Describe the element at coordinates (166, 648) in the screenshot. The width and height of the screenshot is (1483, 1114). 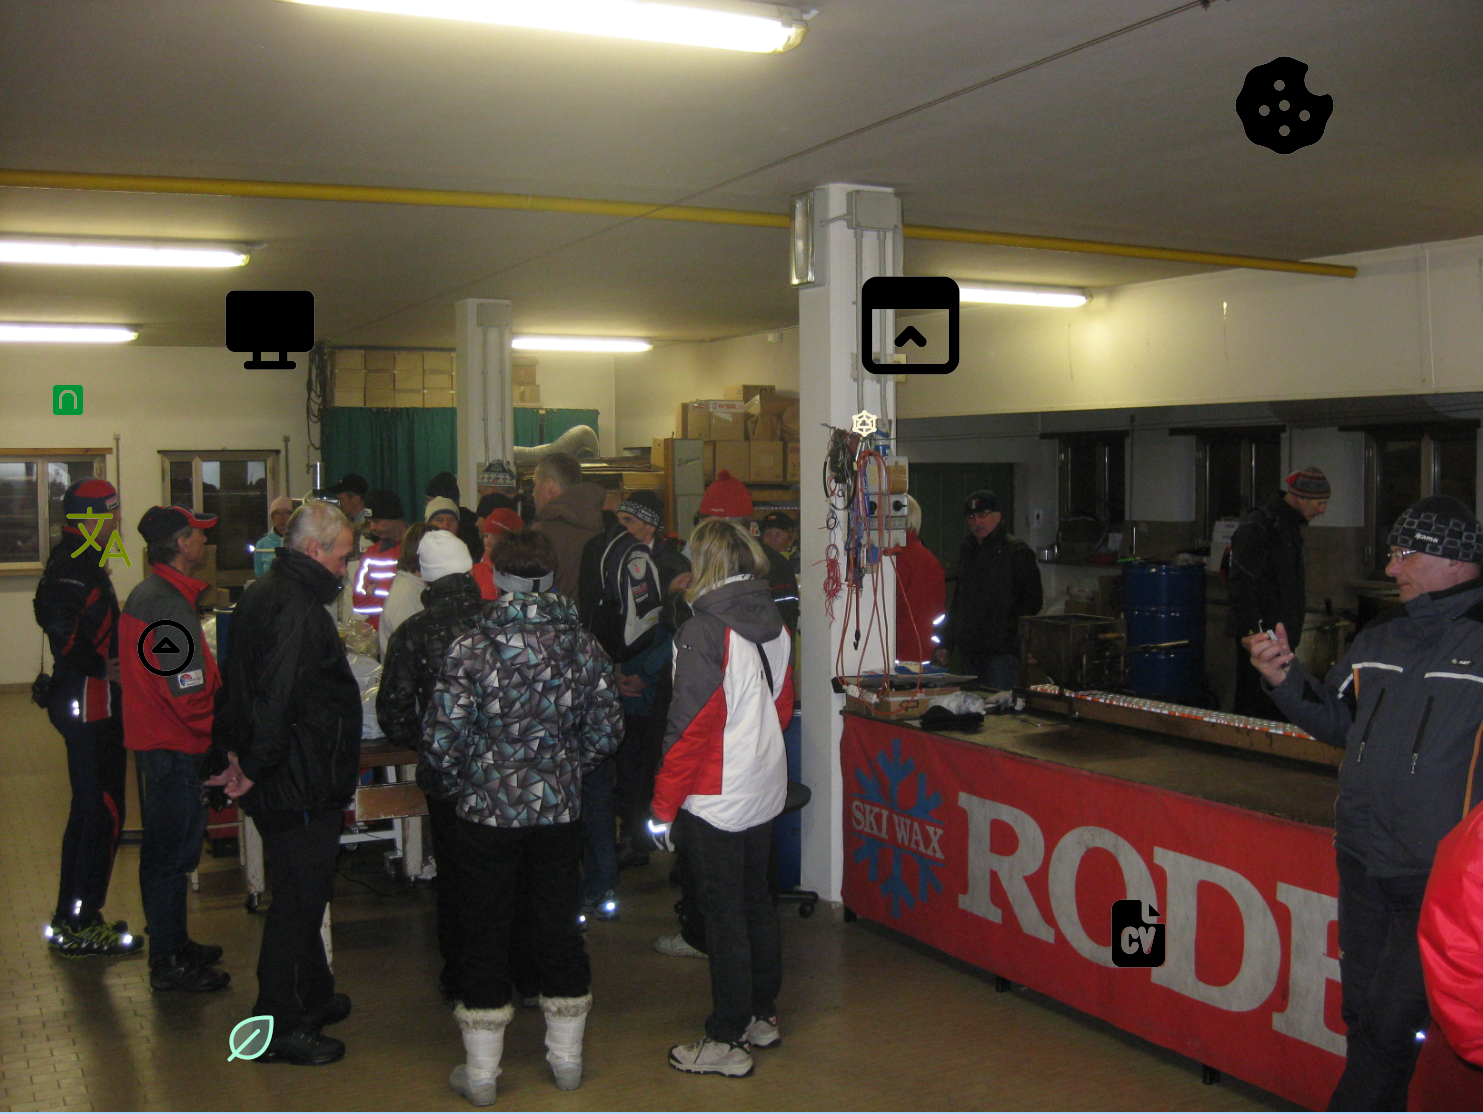
I see `scroll to top of page` at that location.